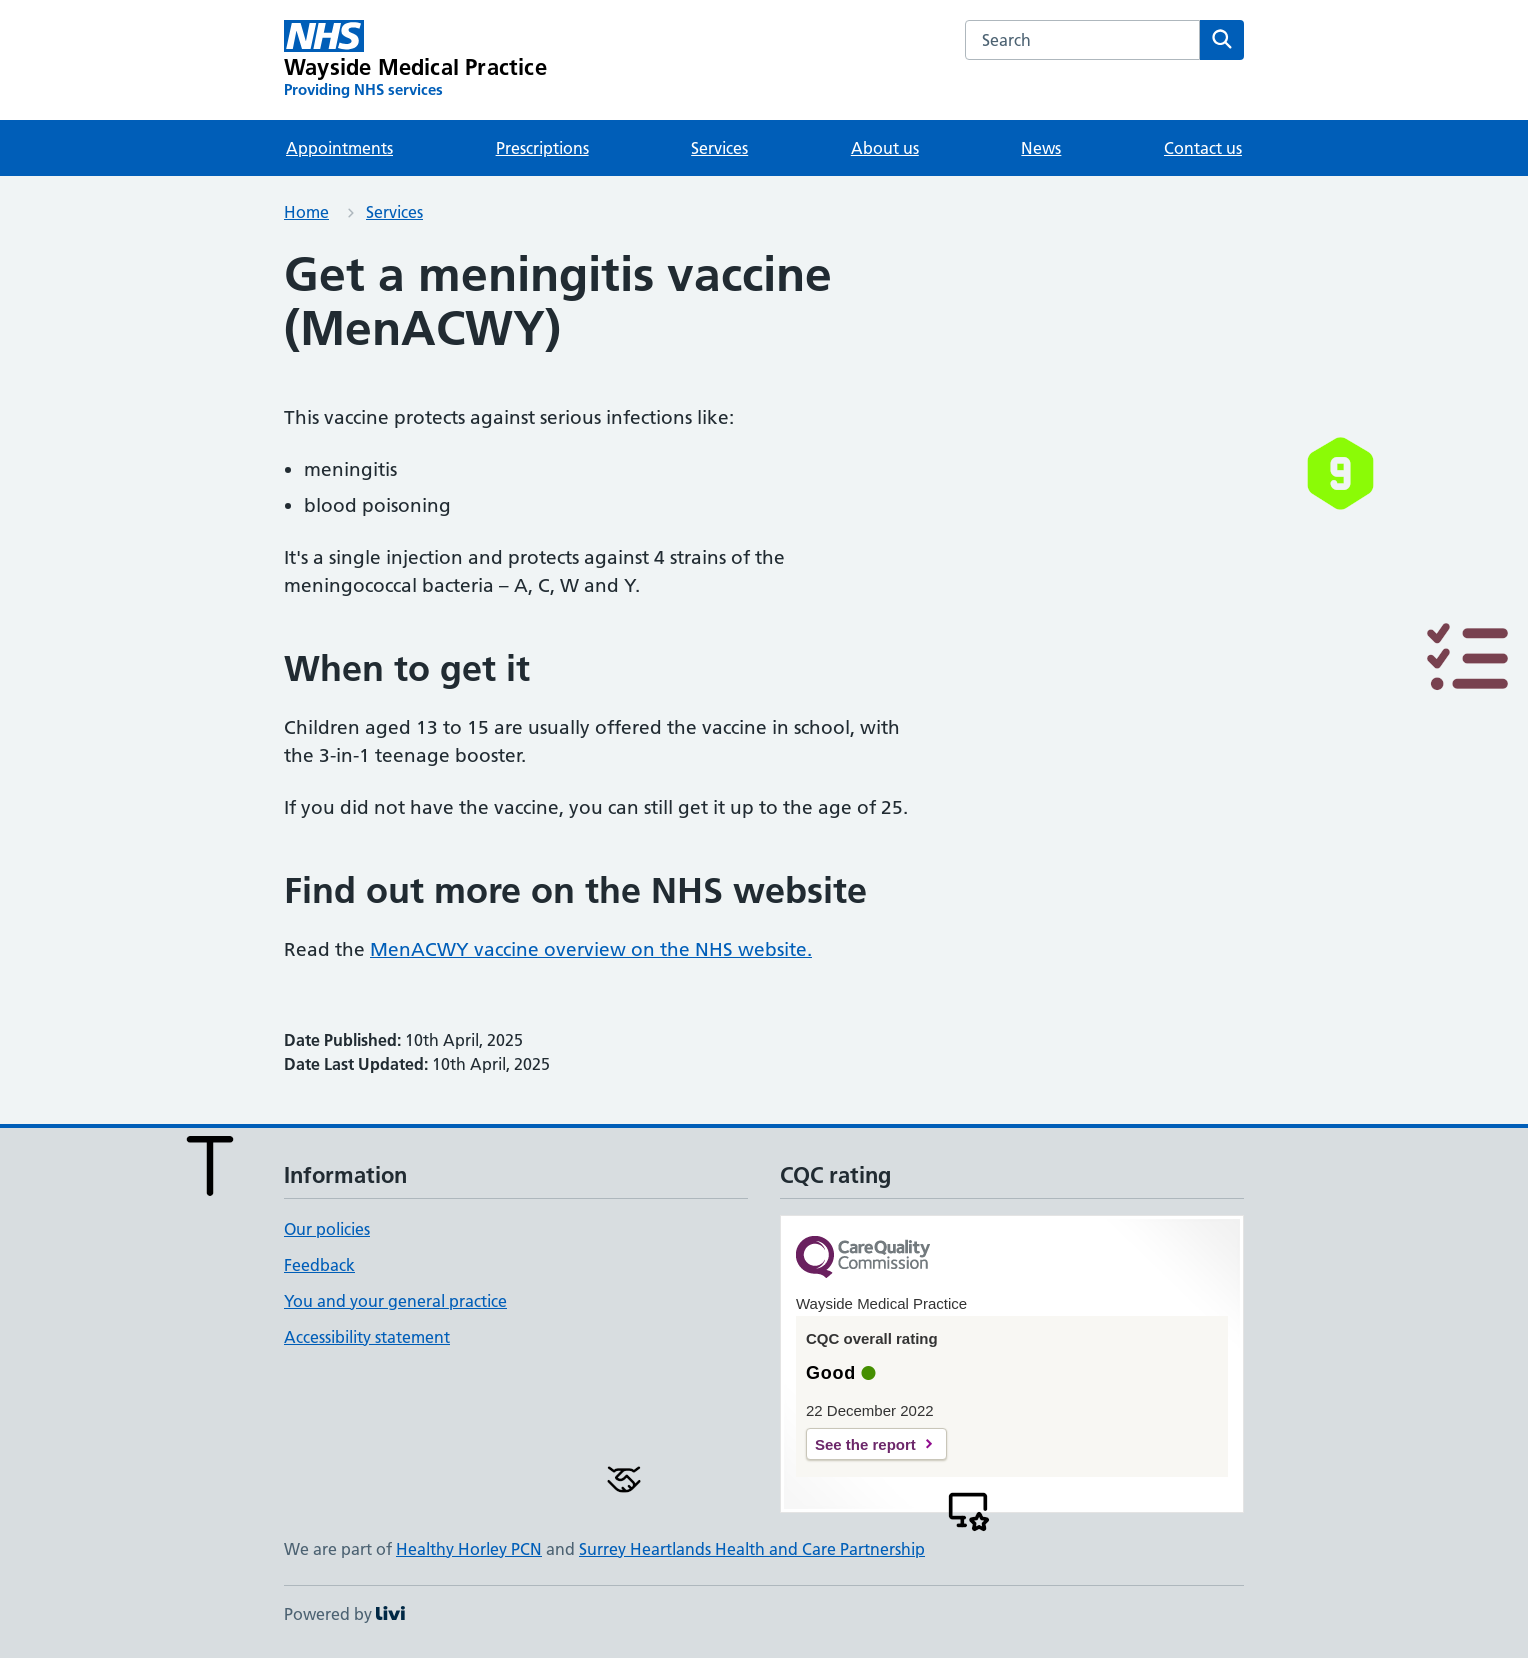 Image resolution: width=1528 pixels, height=1658 pixels. What do you see at coordinates (210, 1166) in the screenshot?
I see `text formatting tool for titles` at bounding box center [210, 1166].